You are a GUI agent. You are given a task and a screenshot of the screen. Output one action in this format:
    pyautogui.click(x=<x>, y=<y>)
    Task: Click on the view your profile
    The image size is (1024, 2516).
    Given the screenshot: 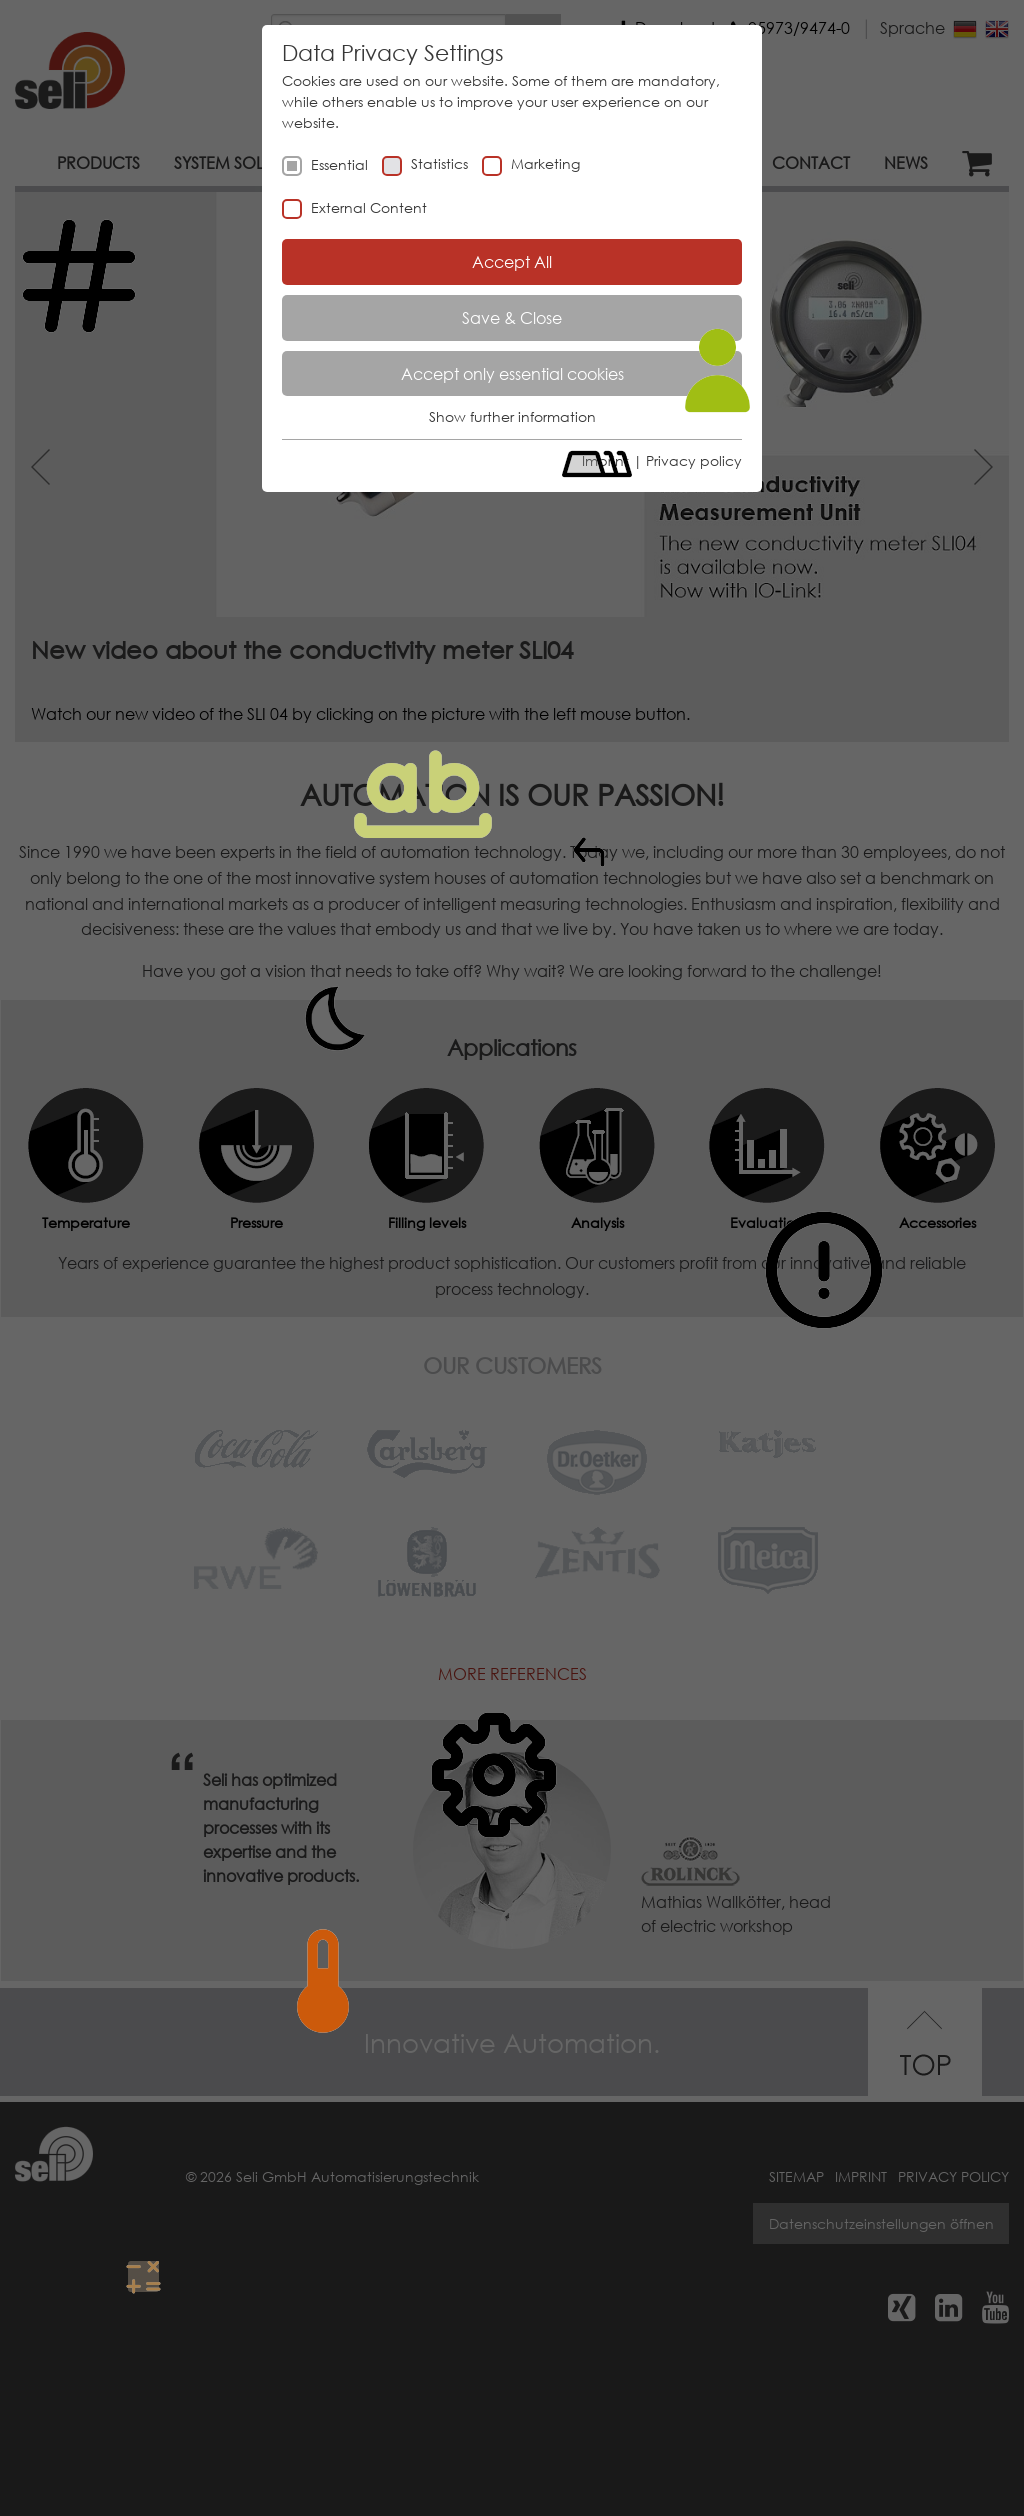 What is the action you would take?
    pyautogui.click(x=717, y=370)
    